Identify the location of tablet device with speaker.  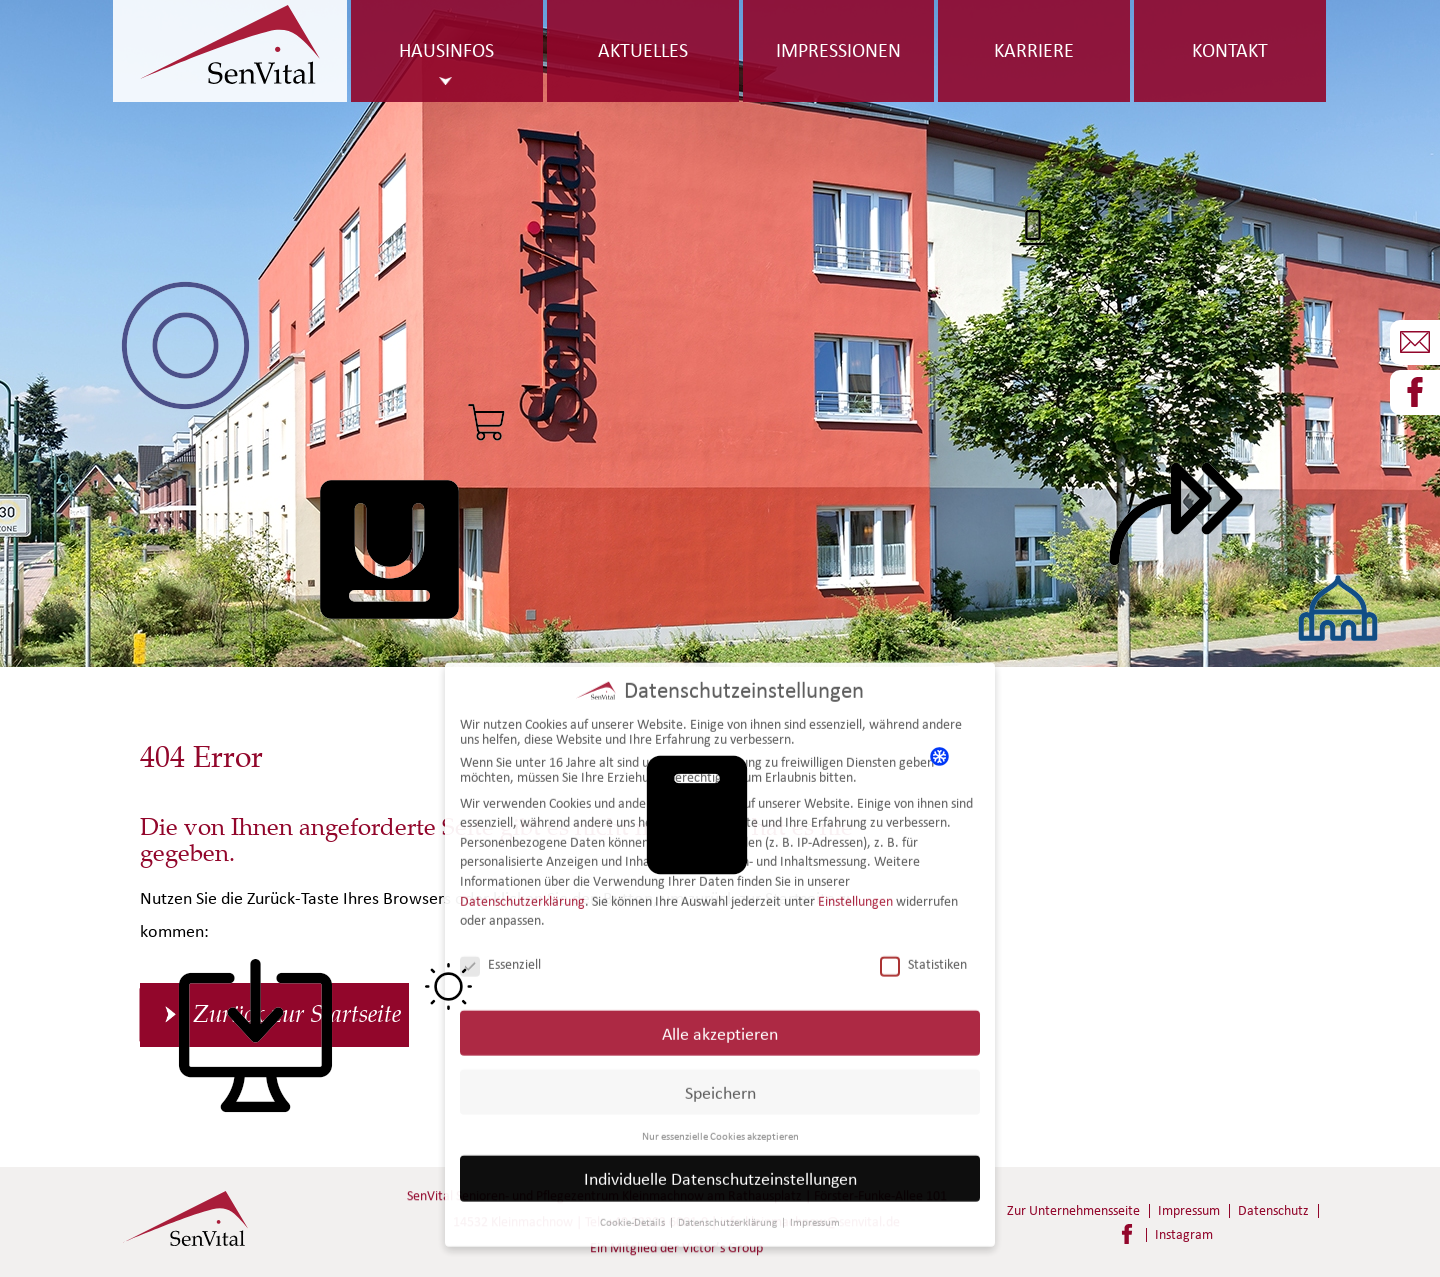
(697, 815).